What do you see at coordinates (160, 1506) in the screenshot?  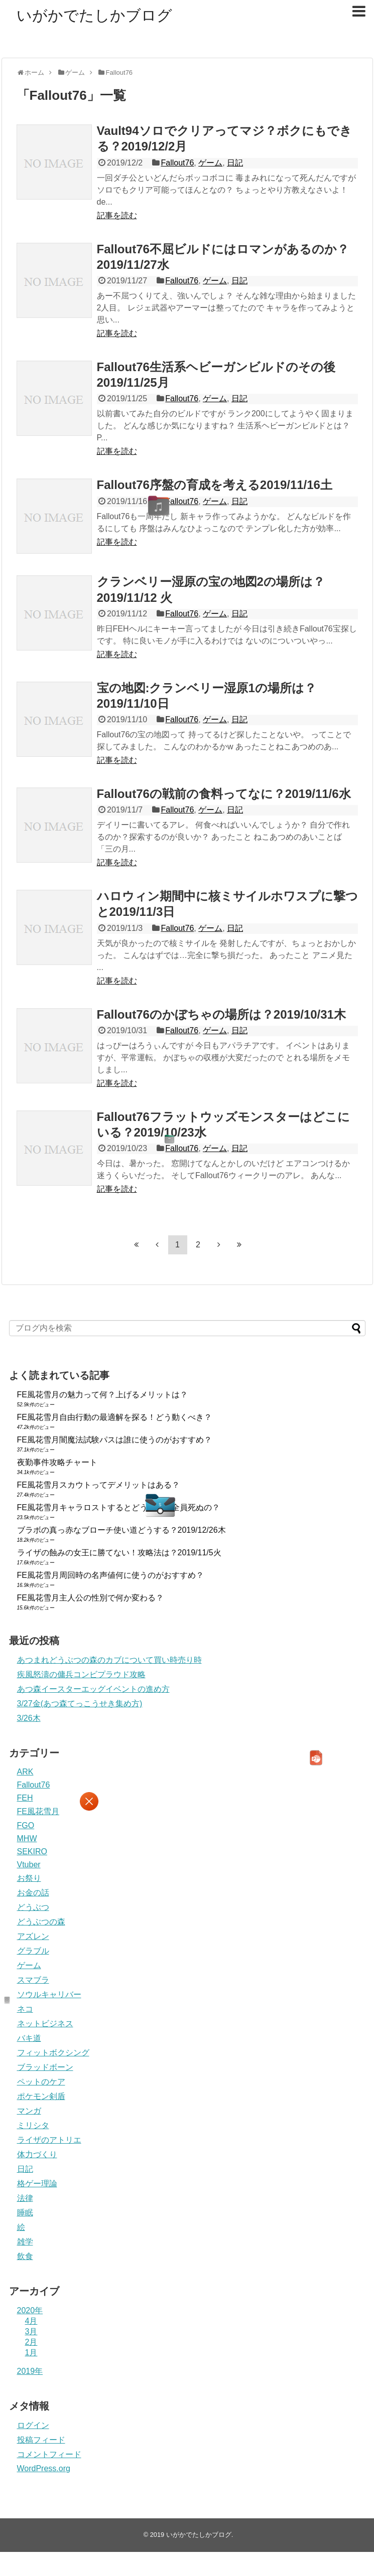 I see `folder for storing pokémon great ball-related files` at bounding box center [160, 1506].